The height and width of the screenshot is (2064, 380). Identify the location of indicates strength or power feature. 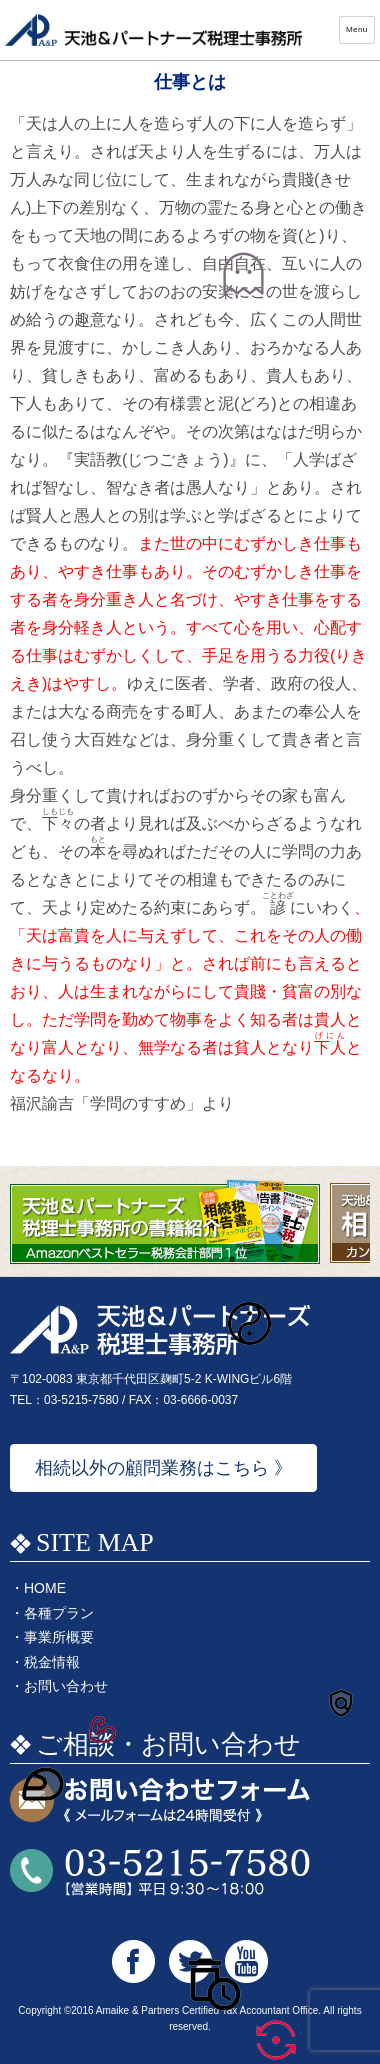
(102, 1729).